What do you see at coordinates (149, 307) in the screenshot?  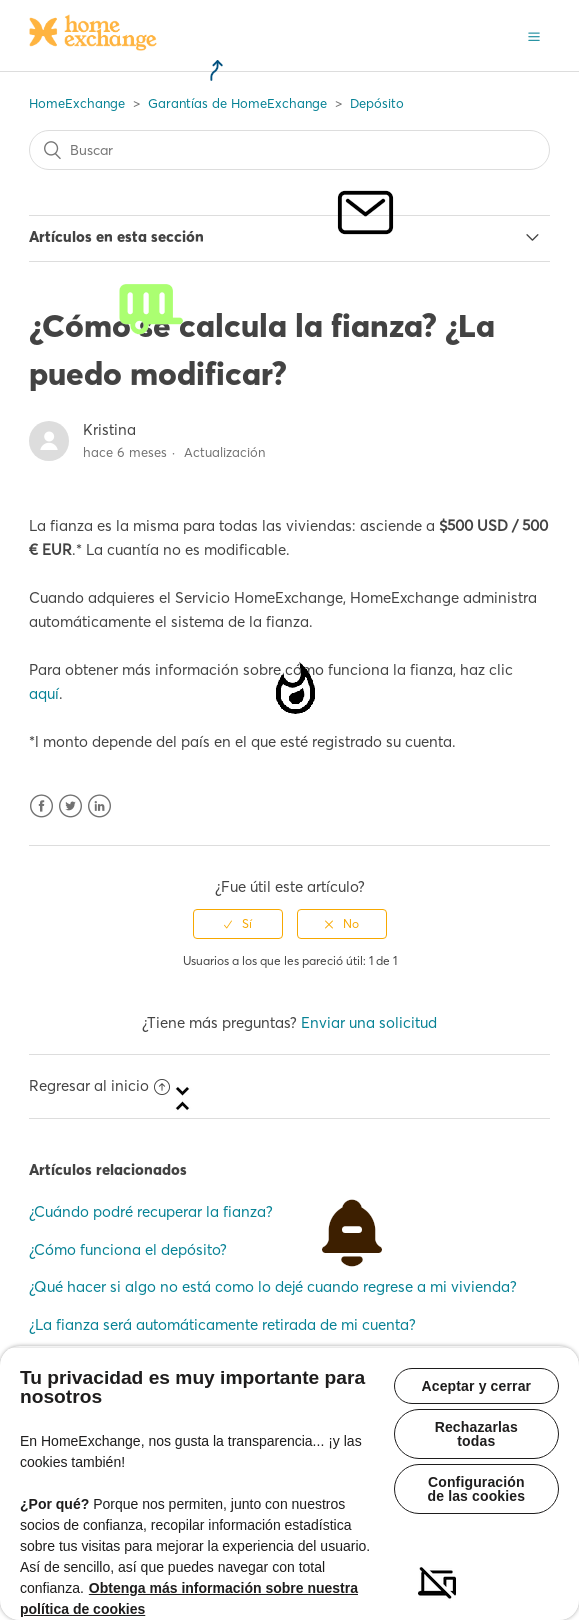 I see `view trailer or towing equipment options` at bounding box center [149, 307].